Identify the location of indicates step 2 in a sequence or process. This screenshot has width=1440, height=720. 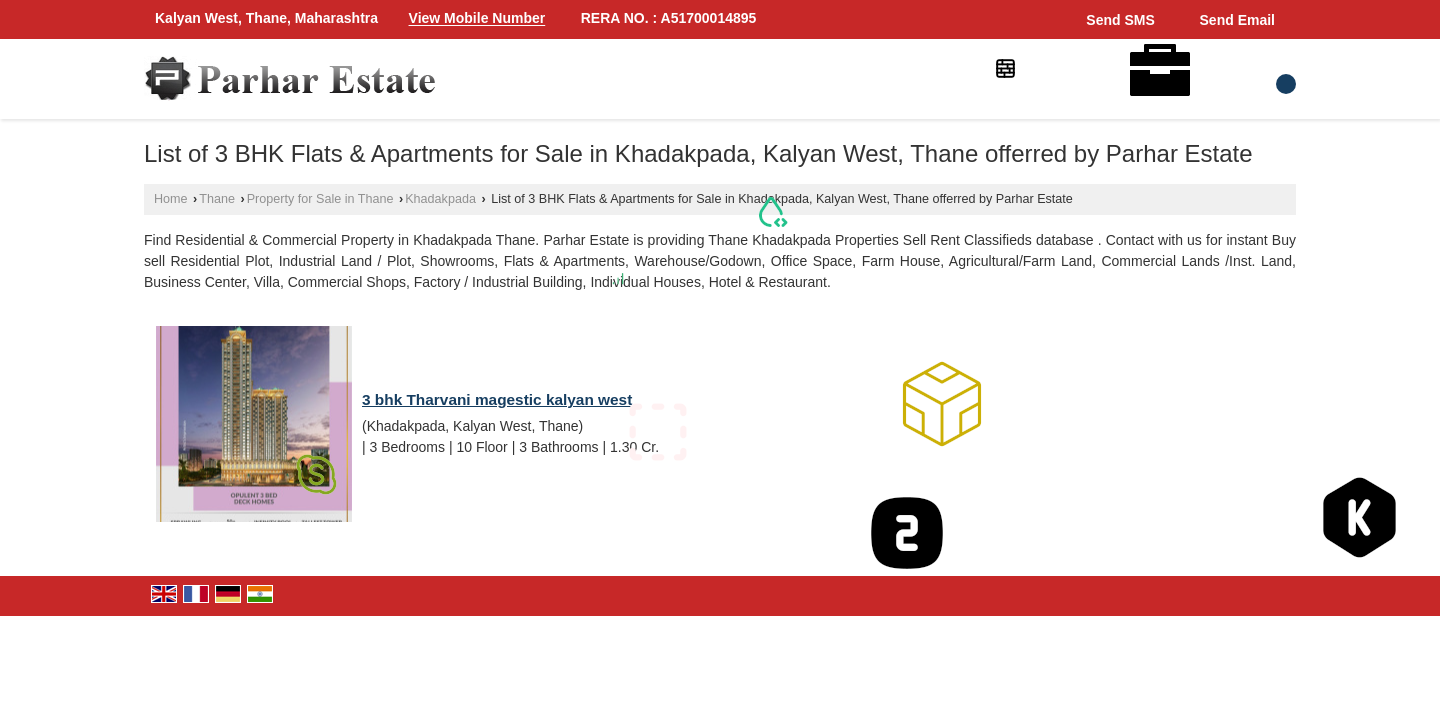
(907, 533).